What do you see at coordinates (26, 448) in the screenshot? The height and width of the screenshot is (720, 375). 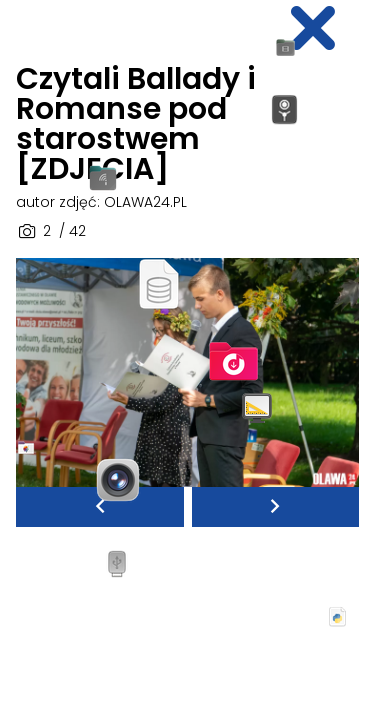 I see `open folder containing drawings or artwork` at bounding box center [26, 448].